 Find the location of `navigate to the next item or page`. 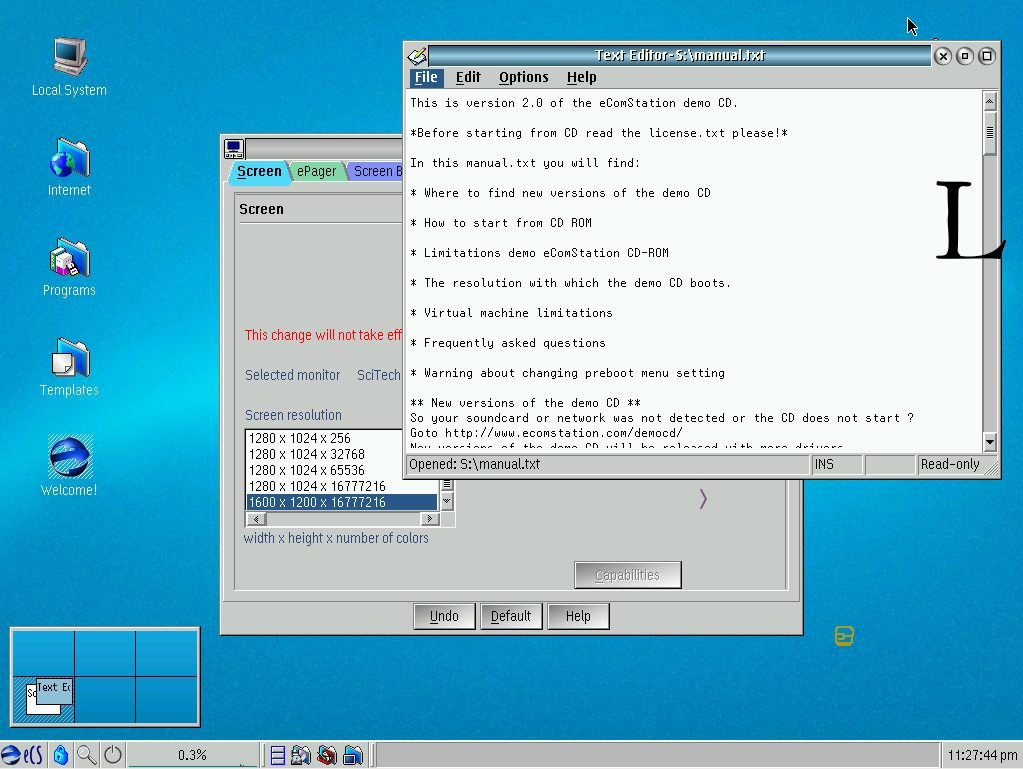

navigate to the next item or page is located at coordinates (703, 499).